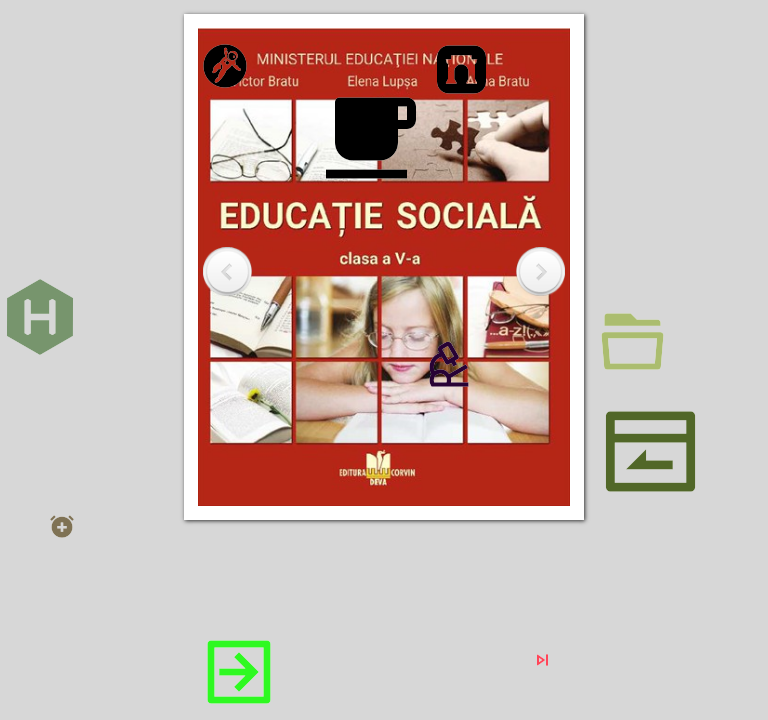 The height and width of the screenshot is (720, 768). I want to click on access coffee shop or café listings, so click(371, 138).